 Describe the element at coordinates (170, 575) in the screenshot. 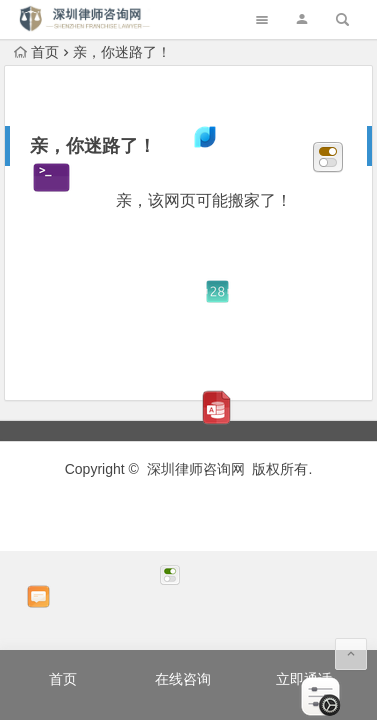

I see `open desktop preferences or settings` at that location.